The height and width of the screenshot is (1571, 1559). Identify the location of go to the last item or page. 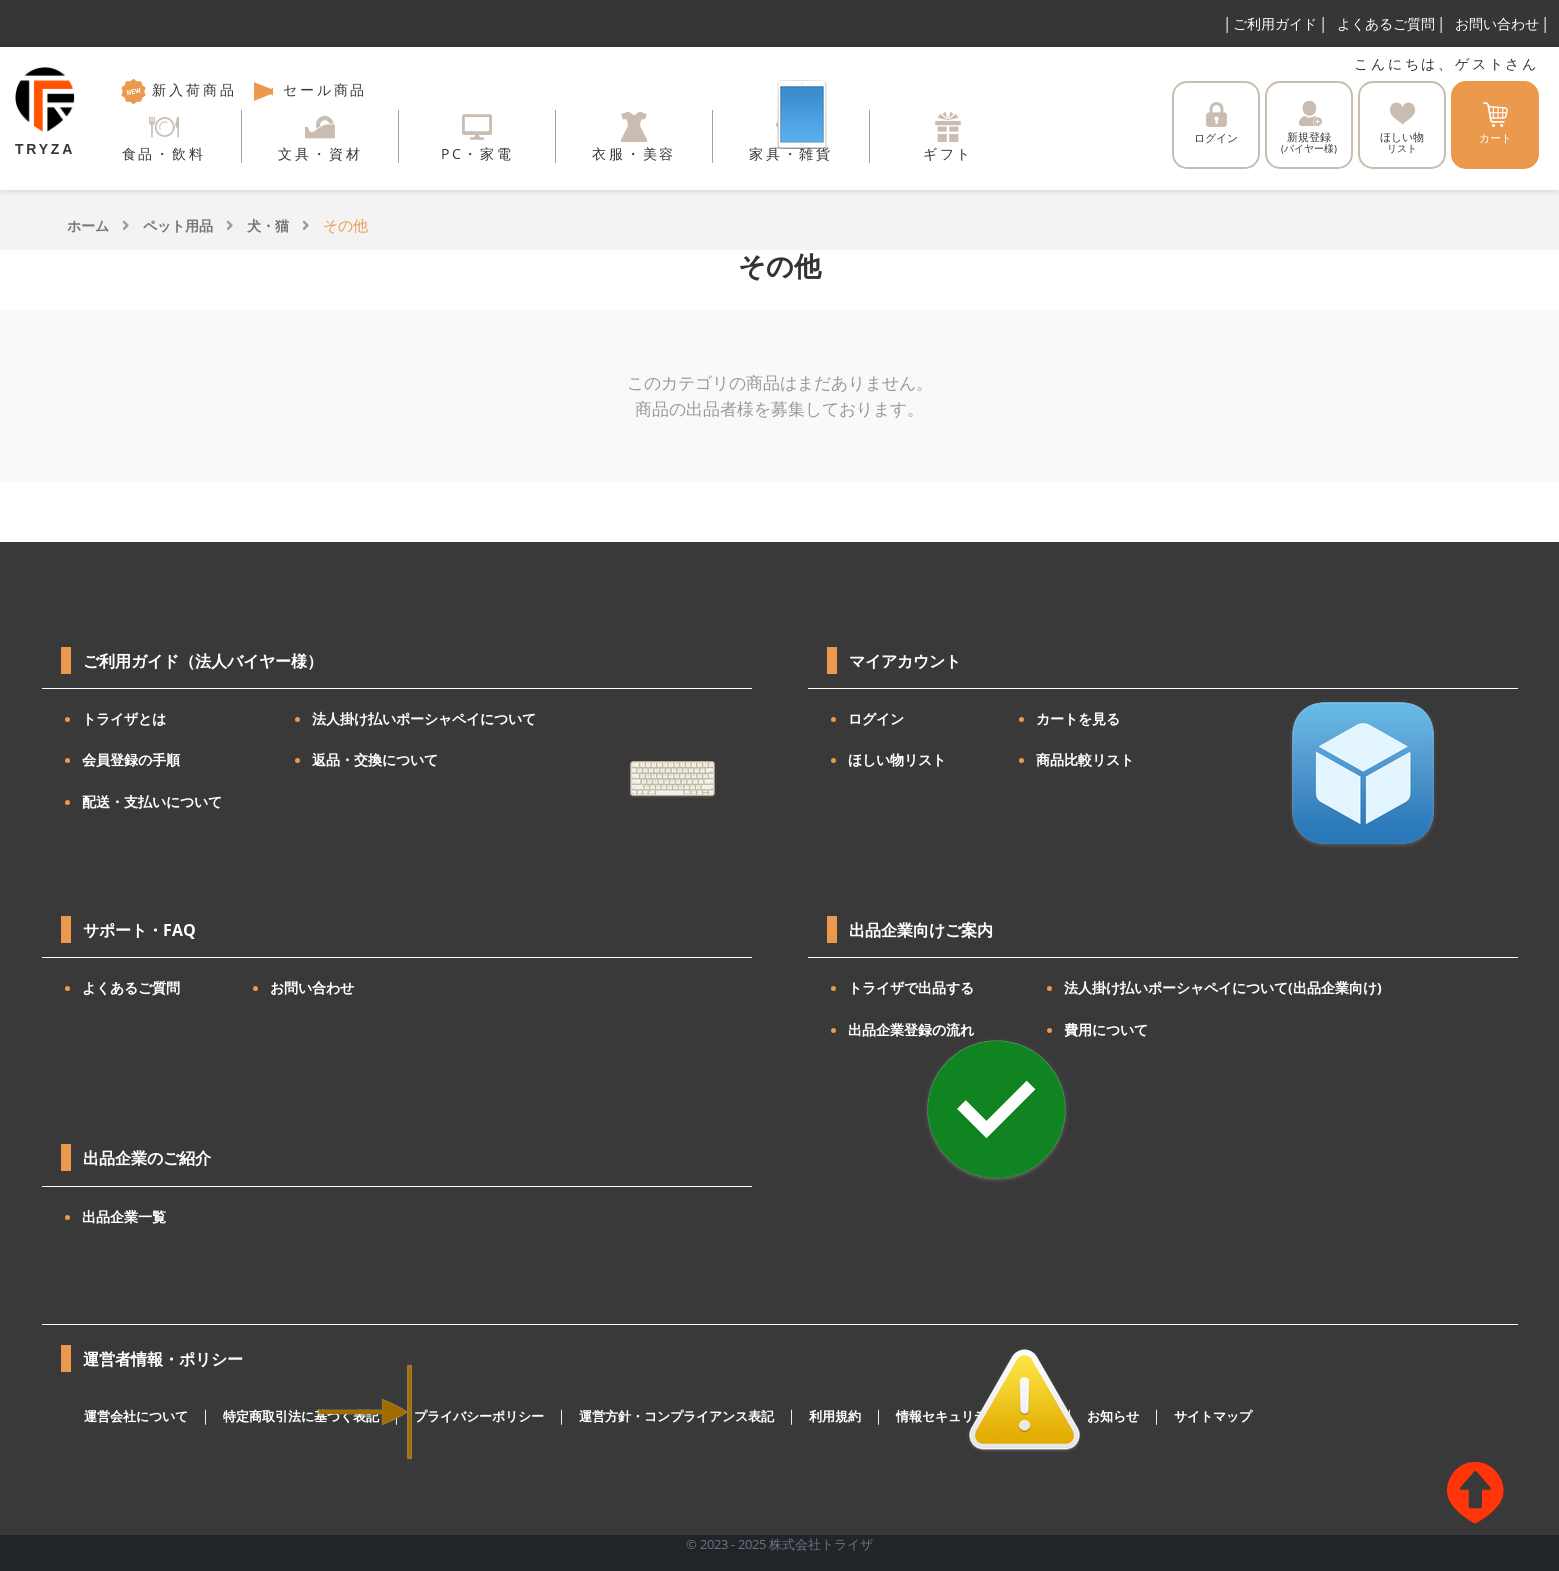
(365, 1412).